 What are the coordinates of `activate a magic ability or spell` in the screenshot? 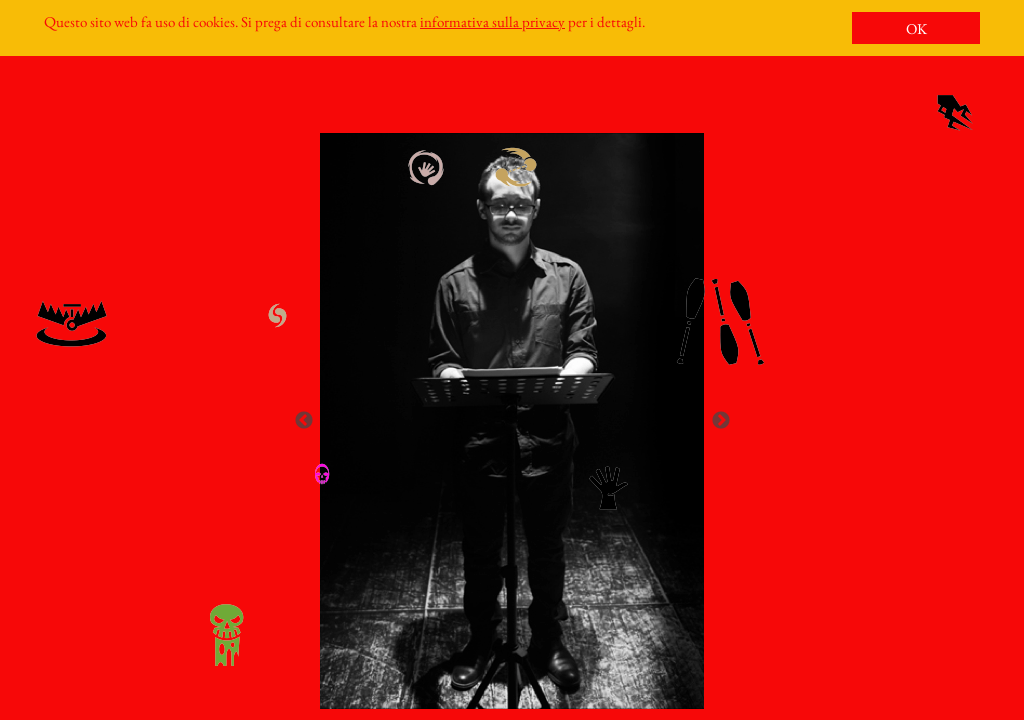 It's located at (426, 168).